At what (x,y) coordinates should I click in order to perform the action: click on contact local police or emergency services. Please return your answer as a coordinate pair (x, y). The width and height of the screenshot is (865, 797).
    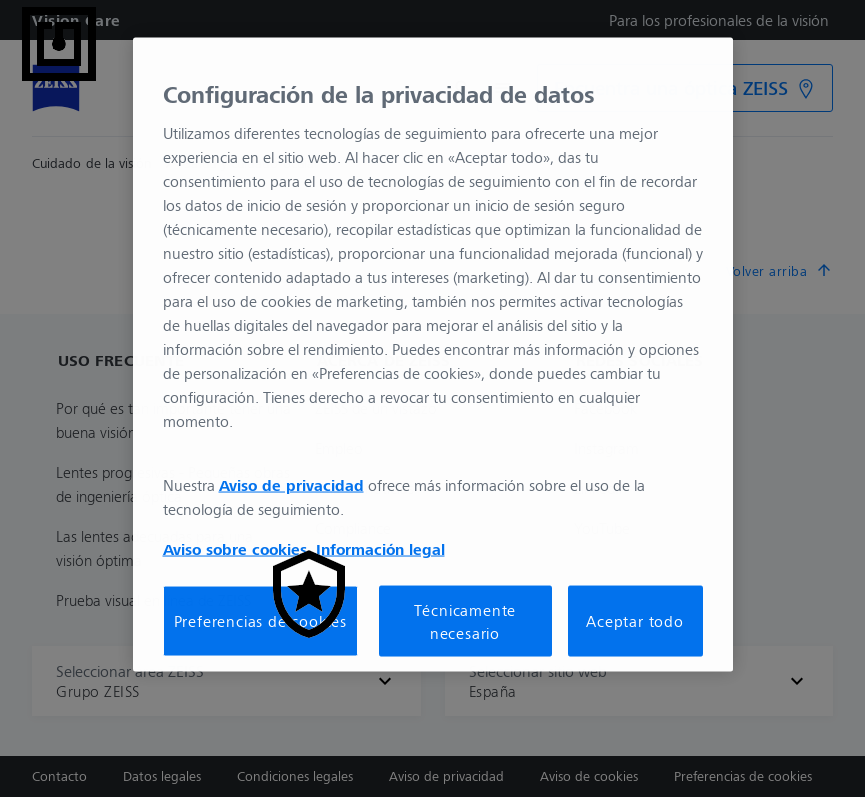
    Looking at the image, I should click on (309, 594).